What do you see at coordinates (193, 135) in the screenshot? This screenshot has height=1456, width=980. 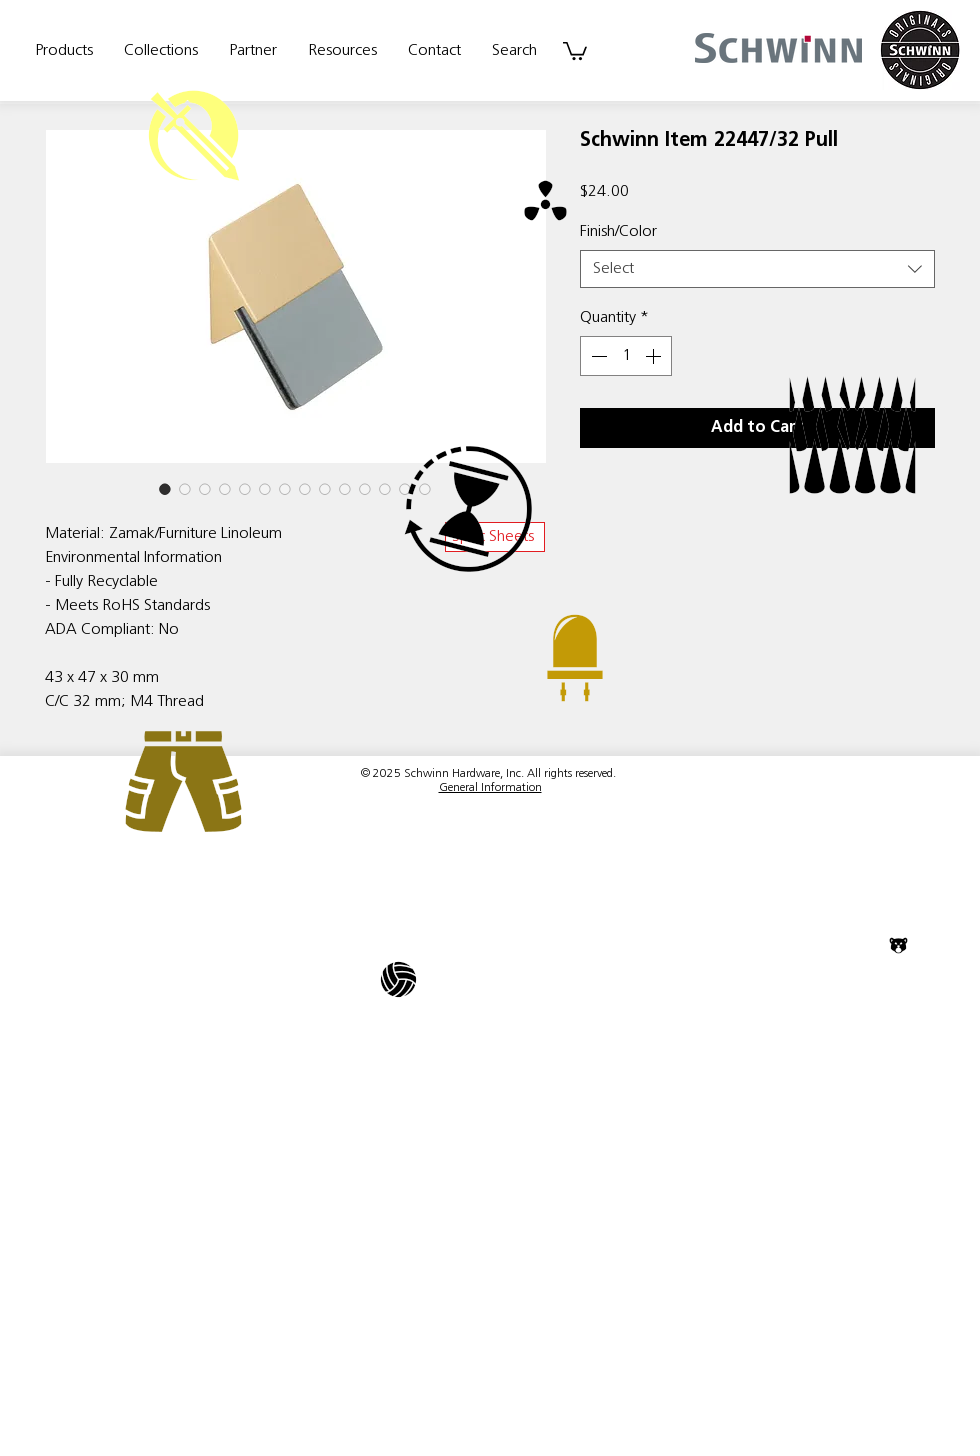 I see `attack or combat action button` at bounding box center [193, 135].